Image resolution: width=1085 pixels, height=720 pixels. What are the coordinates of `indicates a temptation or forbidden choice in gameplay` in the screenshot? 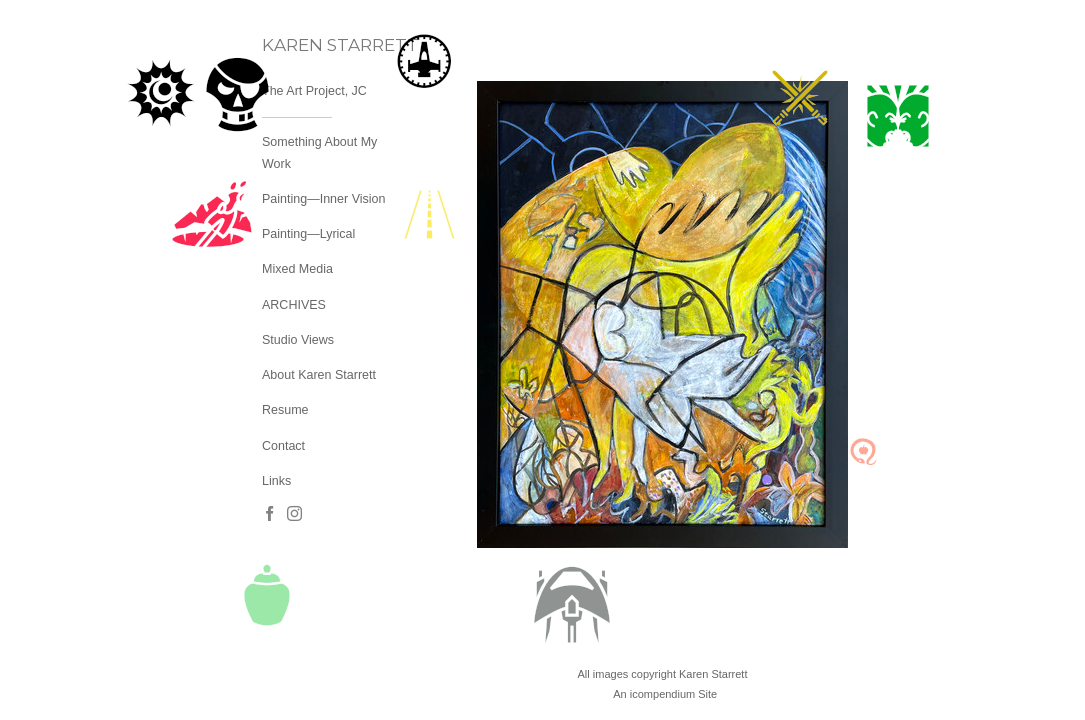 It's located at (863, 451).